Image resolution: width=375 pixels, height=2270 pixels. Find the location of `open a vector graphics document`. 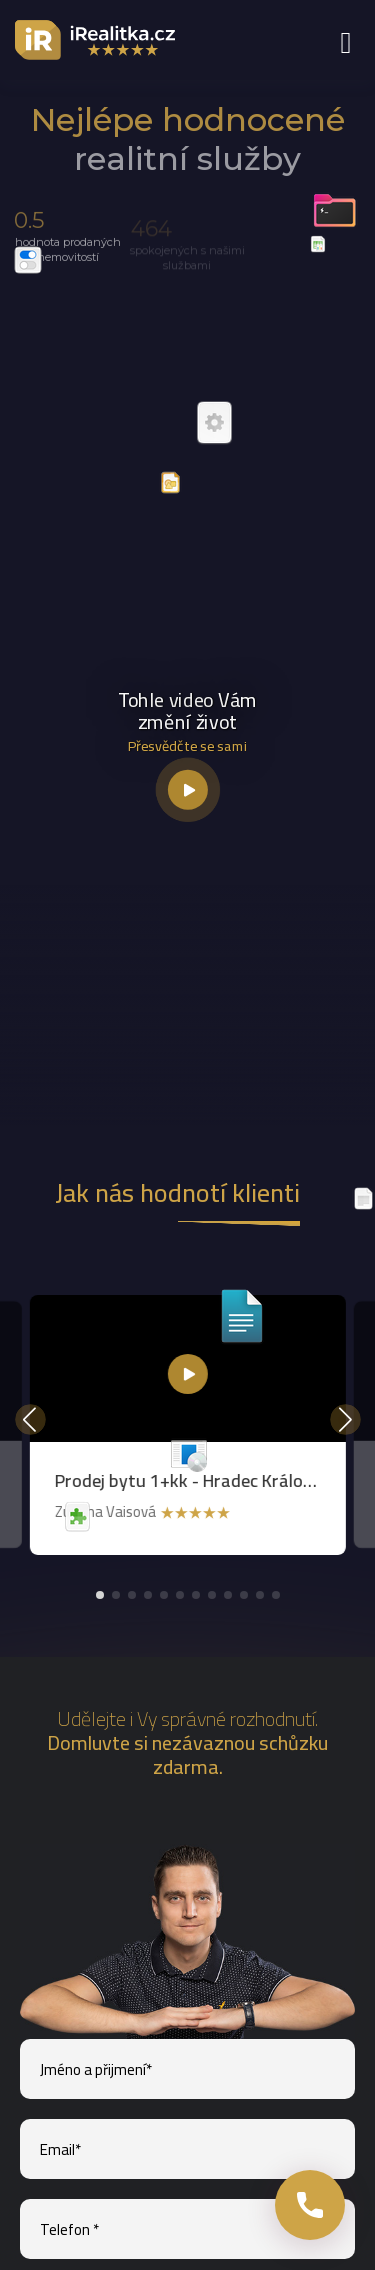

open a vector graphics document is located at coordinates (170, 482).